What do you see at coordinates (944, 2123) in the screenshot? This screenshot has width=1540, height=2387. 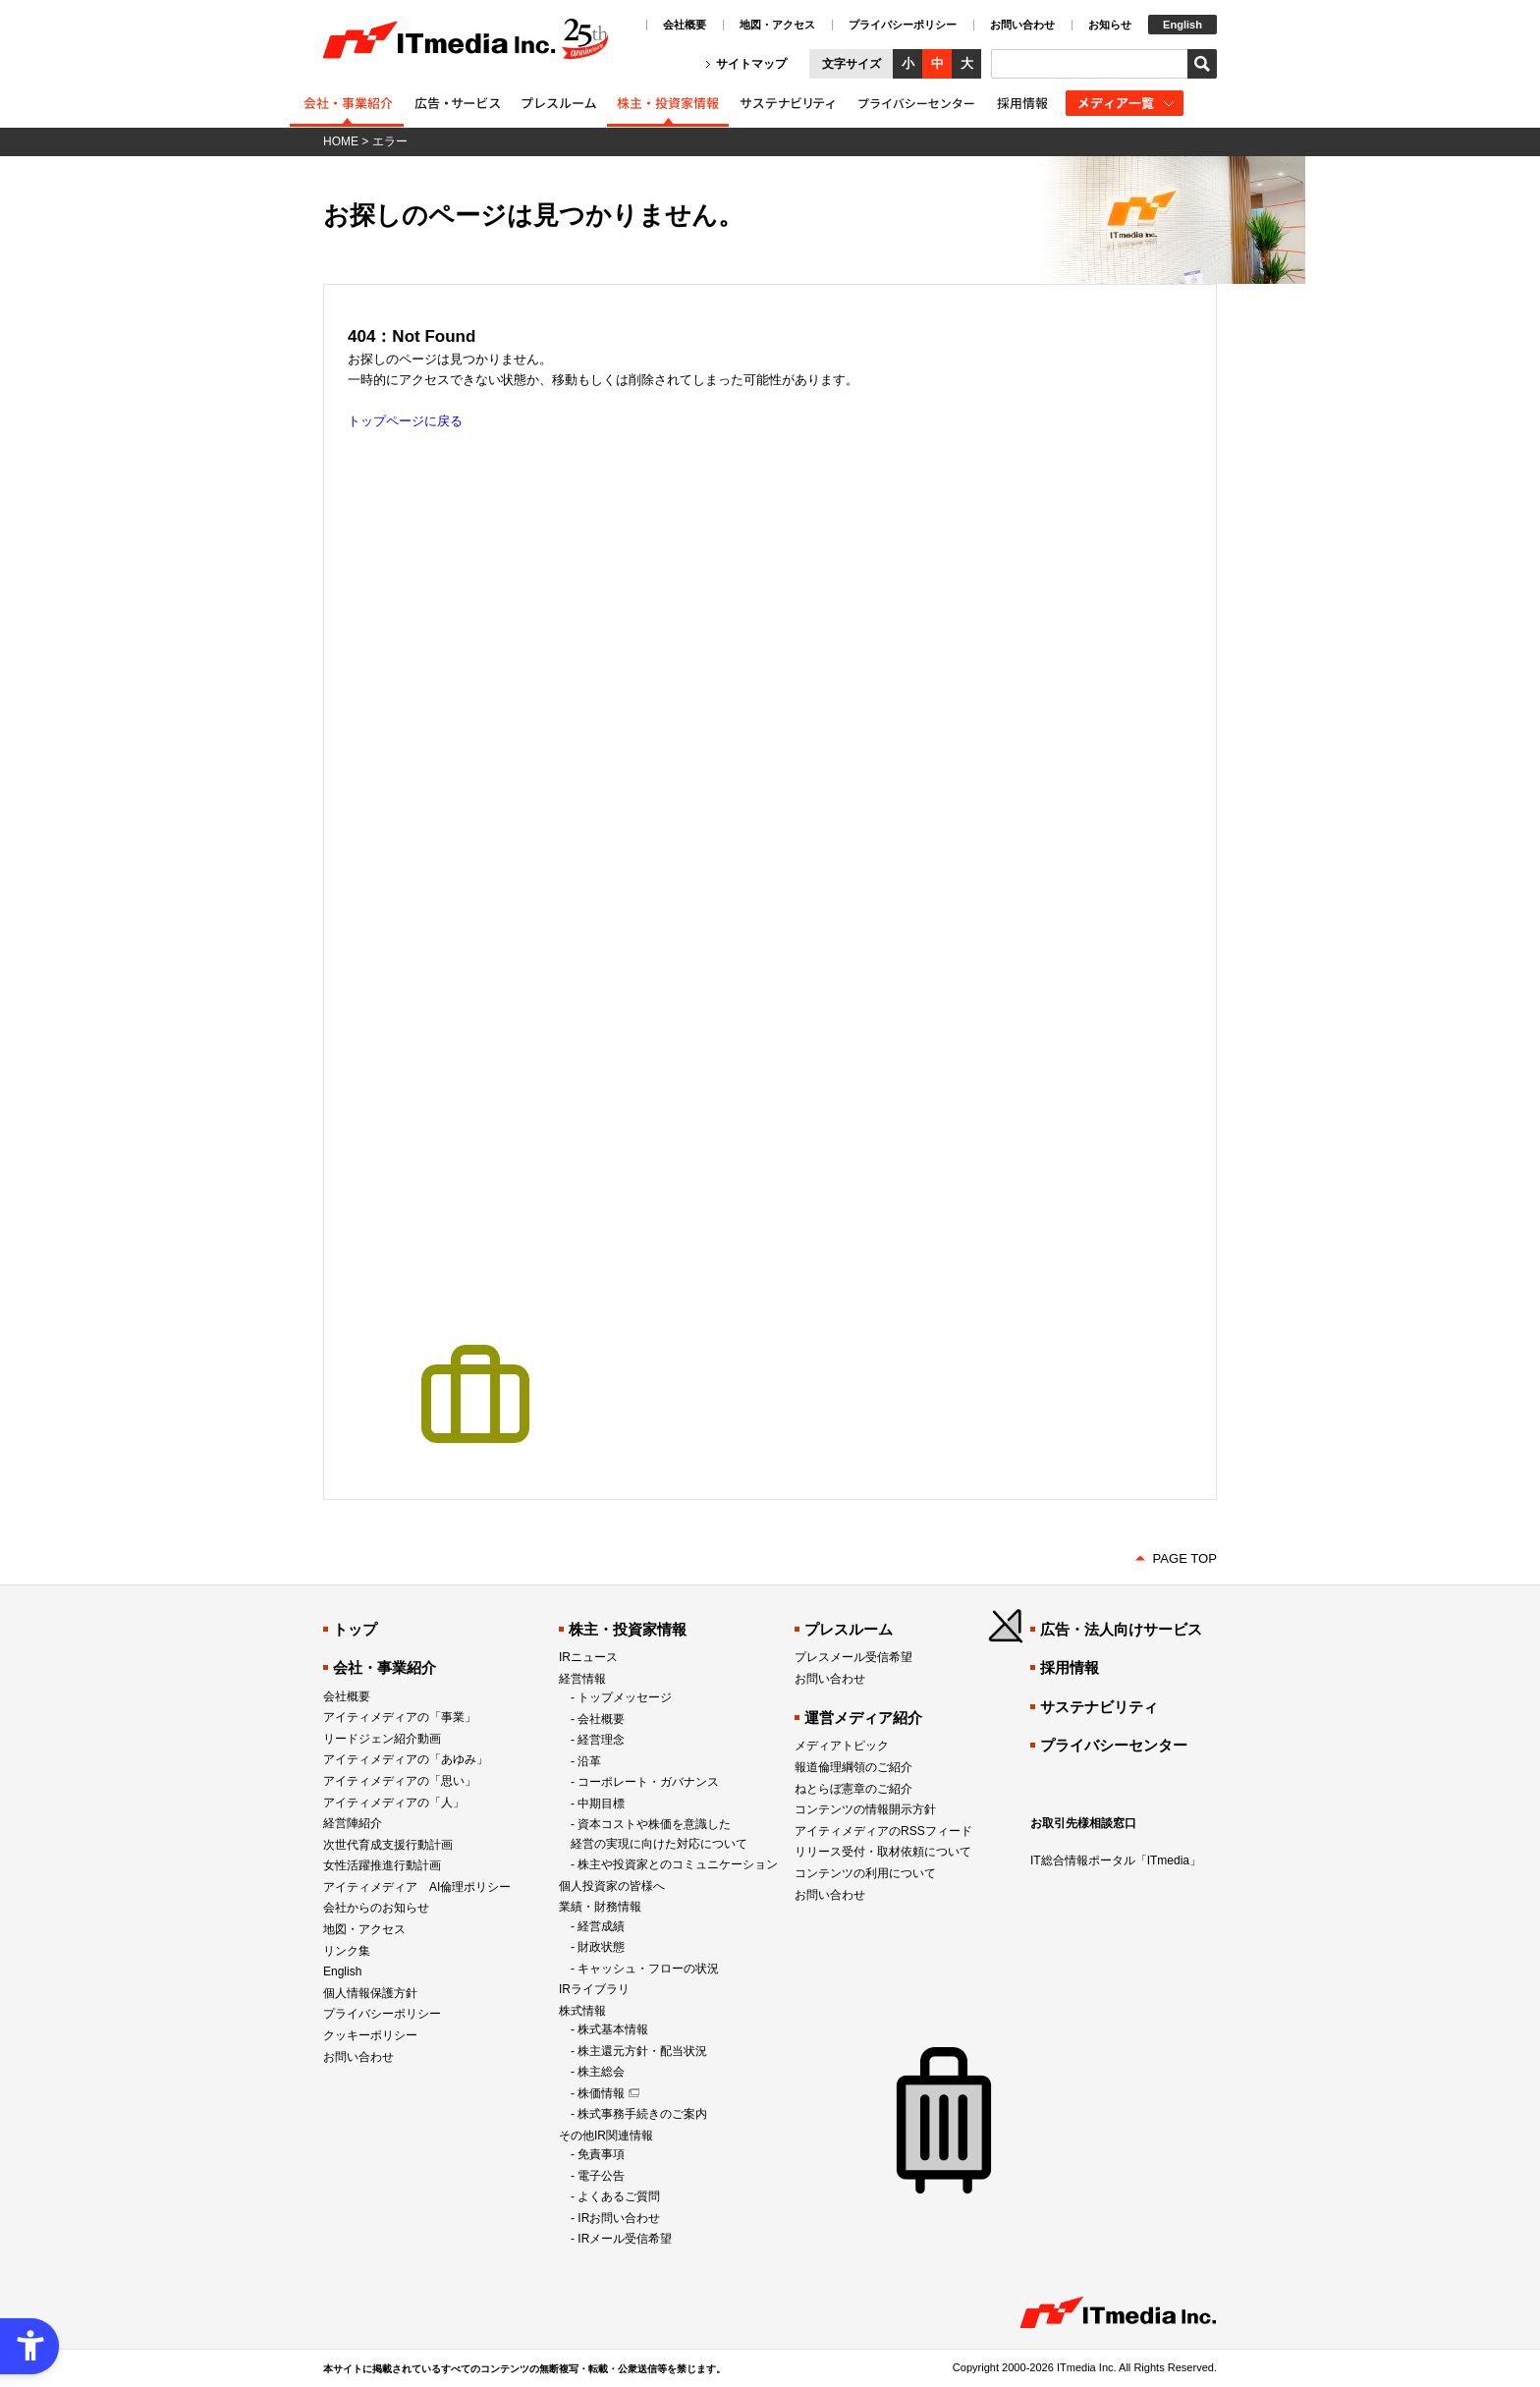 I see `access travel or trip planning features` at bounding box center [944, 2123].